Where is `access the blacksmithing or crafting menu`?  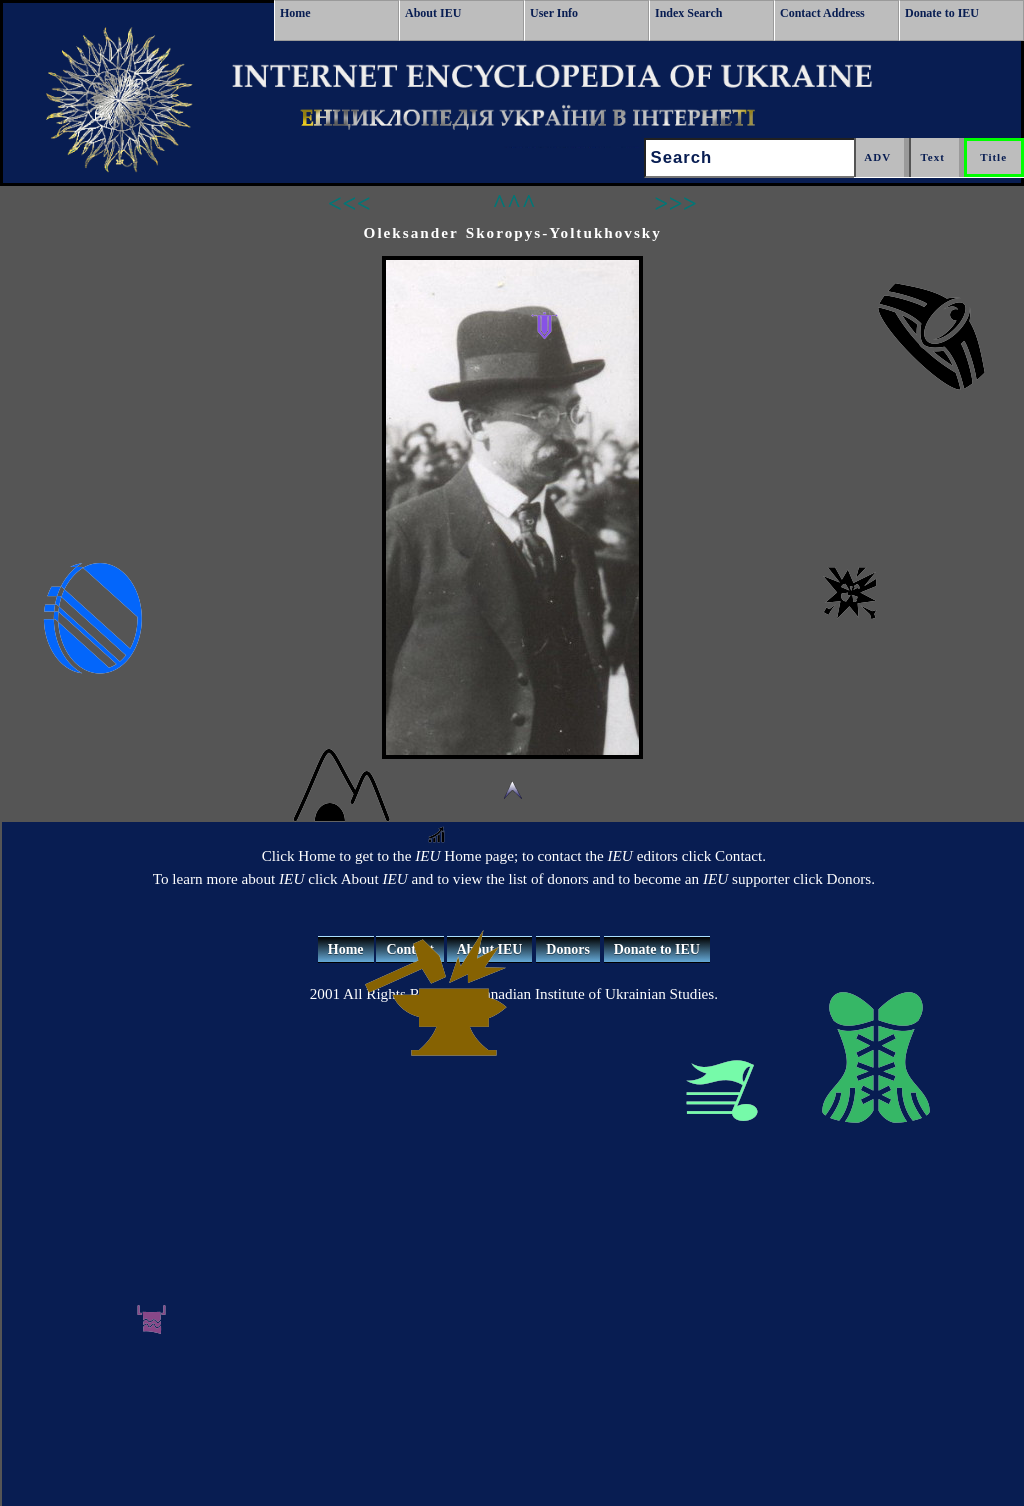 access the blacksmithing or crafting menu is located at coordinates (436, 985).